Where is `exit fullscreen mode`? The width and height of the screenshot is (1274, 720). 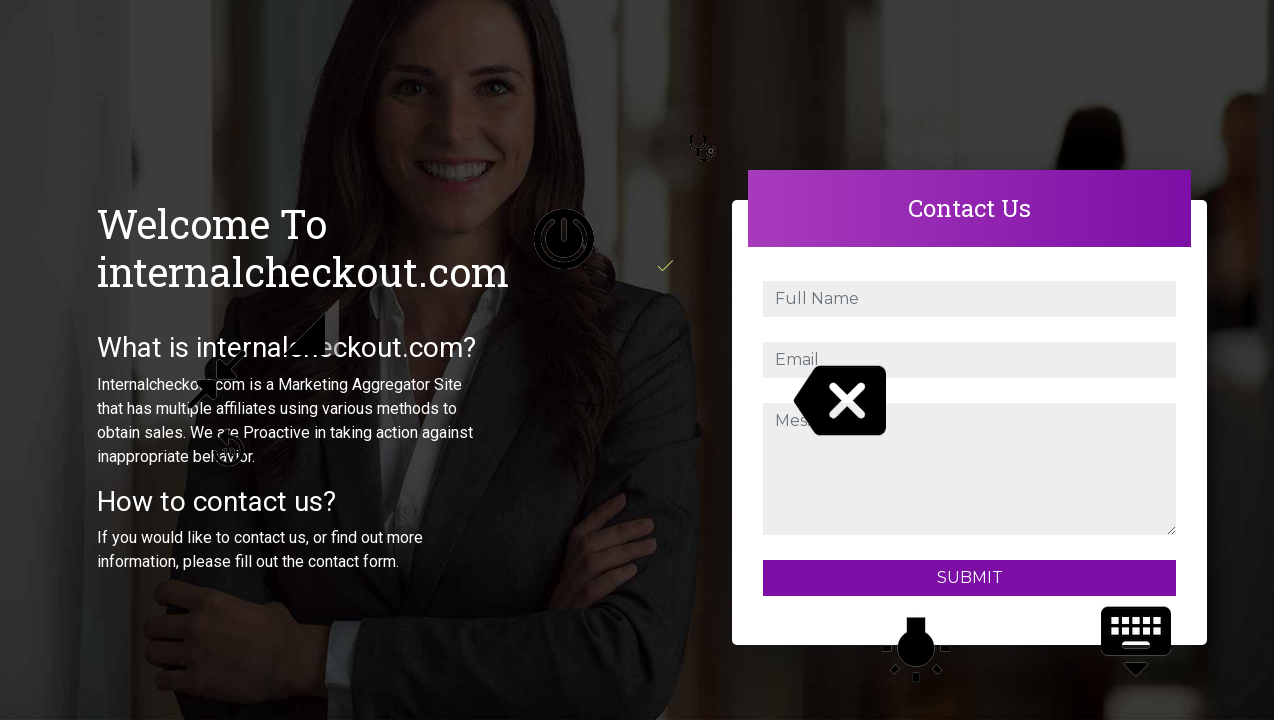 exit fullscreen mode is located at coordinates (216, 379).